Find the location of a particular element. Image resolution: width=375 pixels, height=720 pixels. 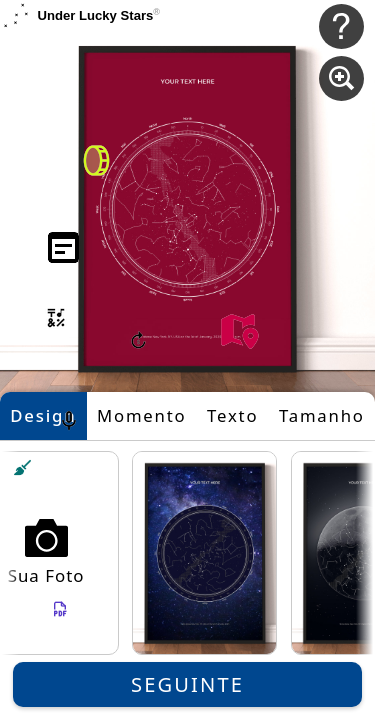

view location on map is located at coordinates (238, 330).